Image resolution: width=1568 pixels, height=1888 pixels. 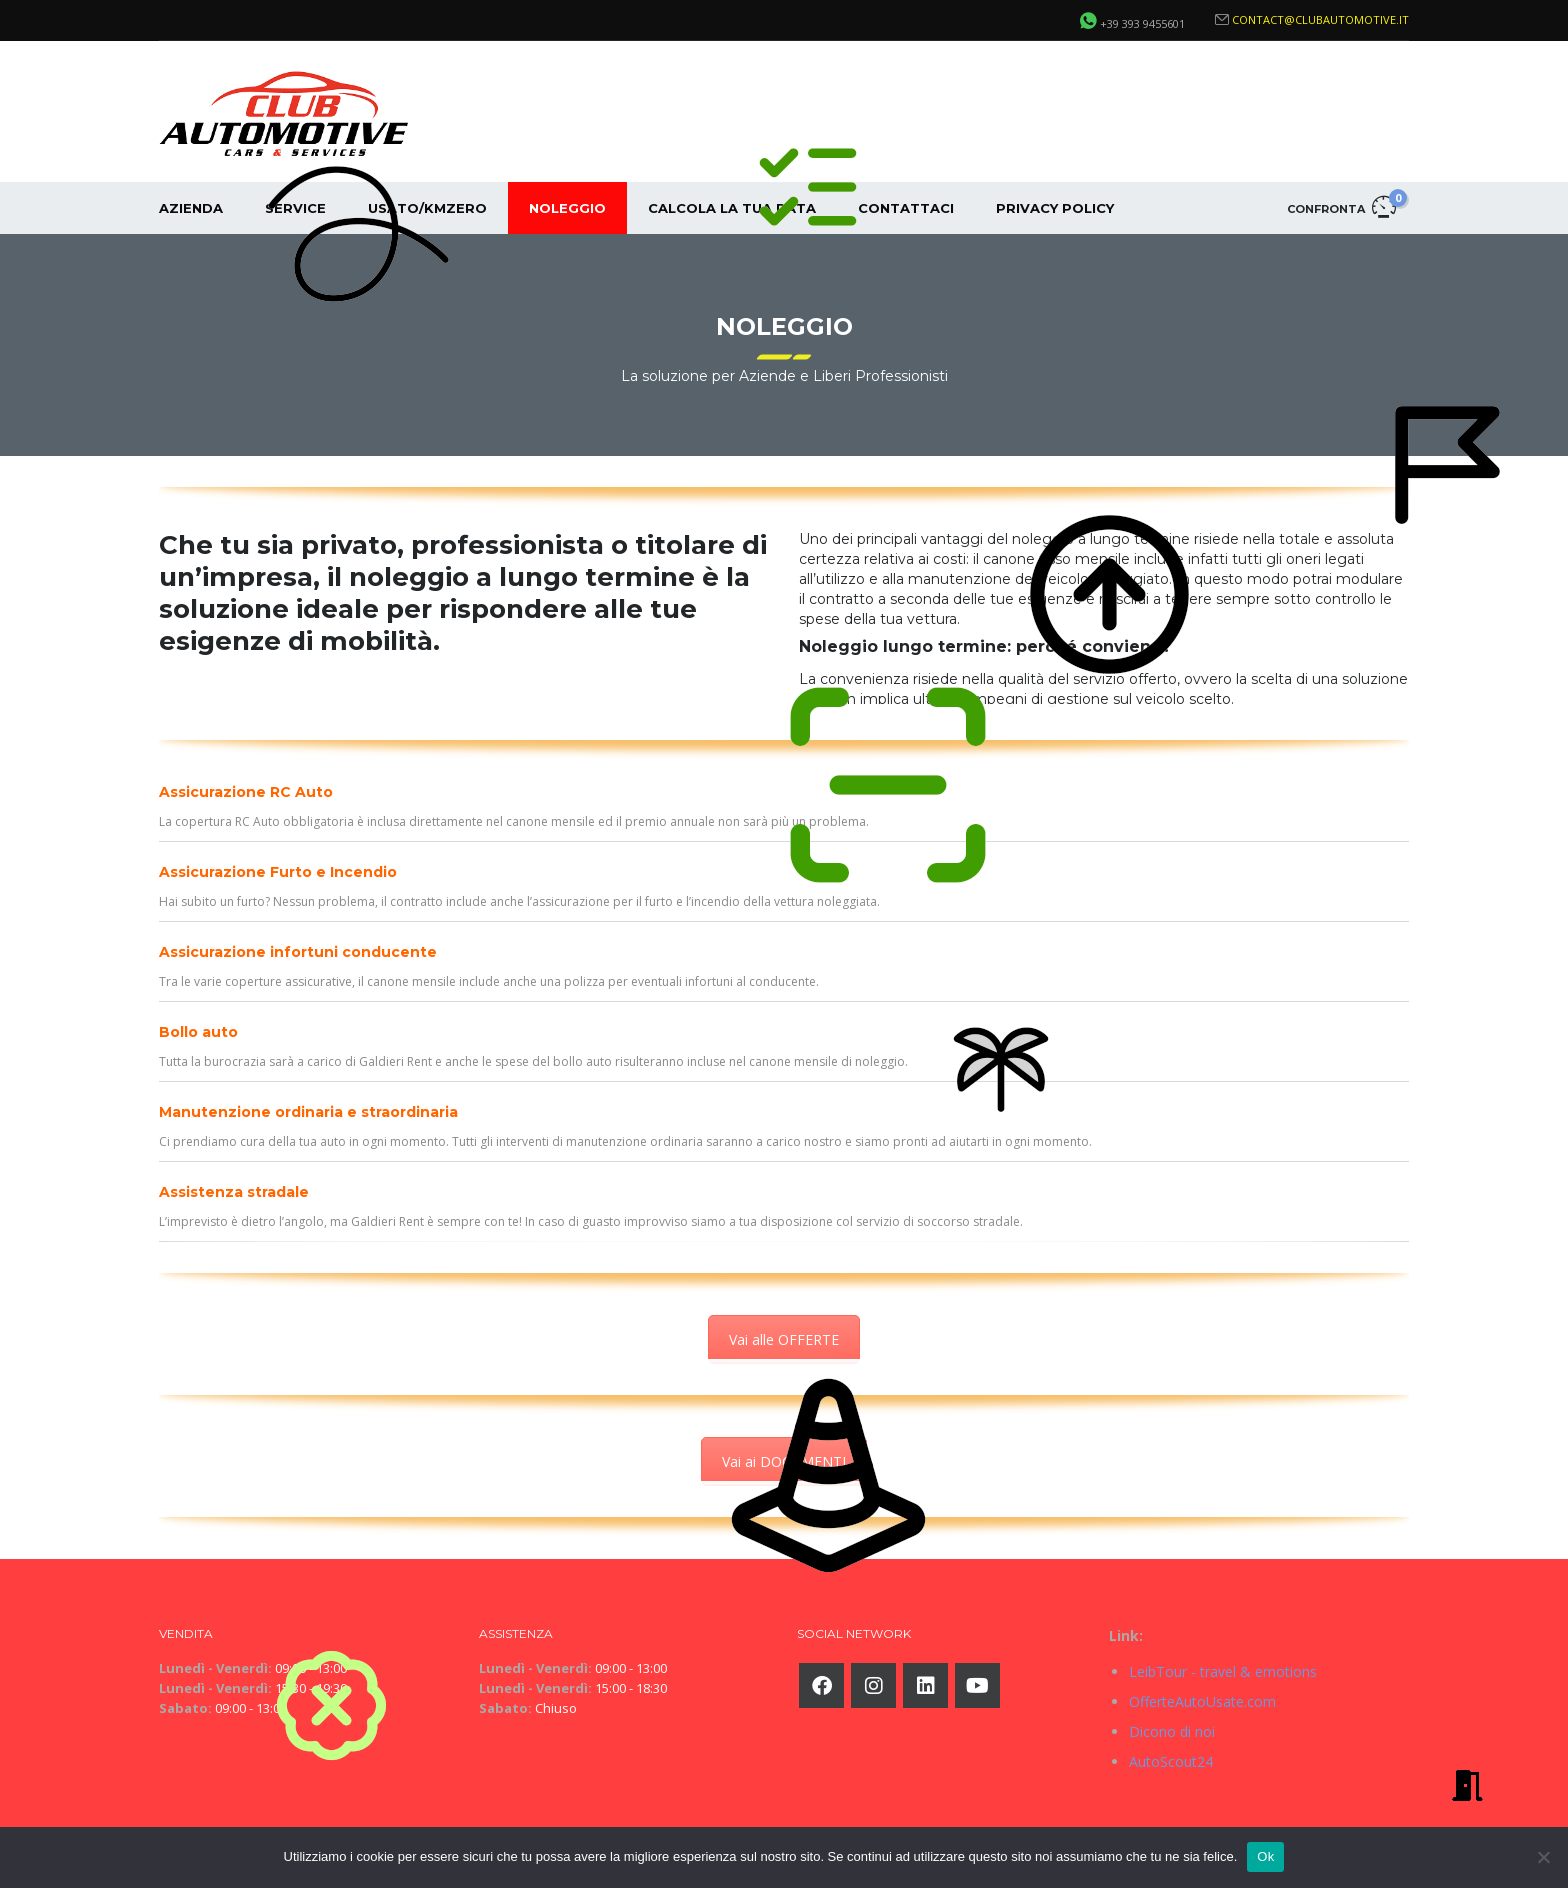 What do you see at coordinates (888, 785) in the screenshot?
I see `scan a barcode or QR code` at bounding box center [888, 785].